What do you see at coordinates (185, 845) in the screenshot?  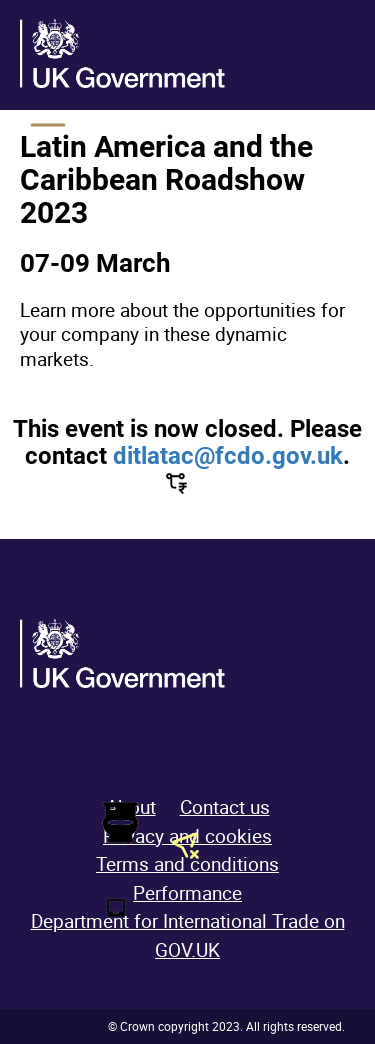 I see `disable location sharing` at bounding box center [185, 845].